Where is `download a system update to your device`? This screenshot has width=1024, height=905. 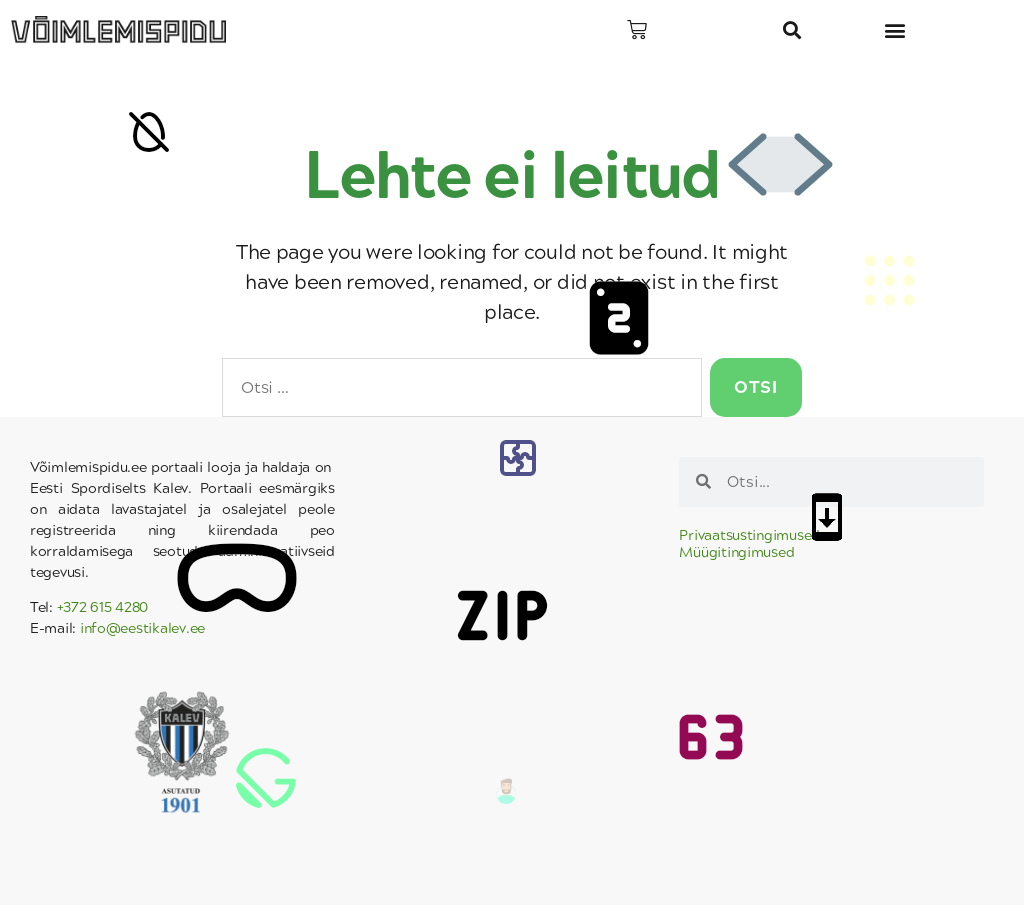
download a system update to your device is located at coordinates (827, 517).